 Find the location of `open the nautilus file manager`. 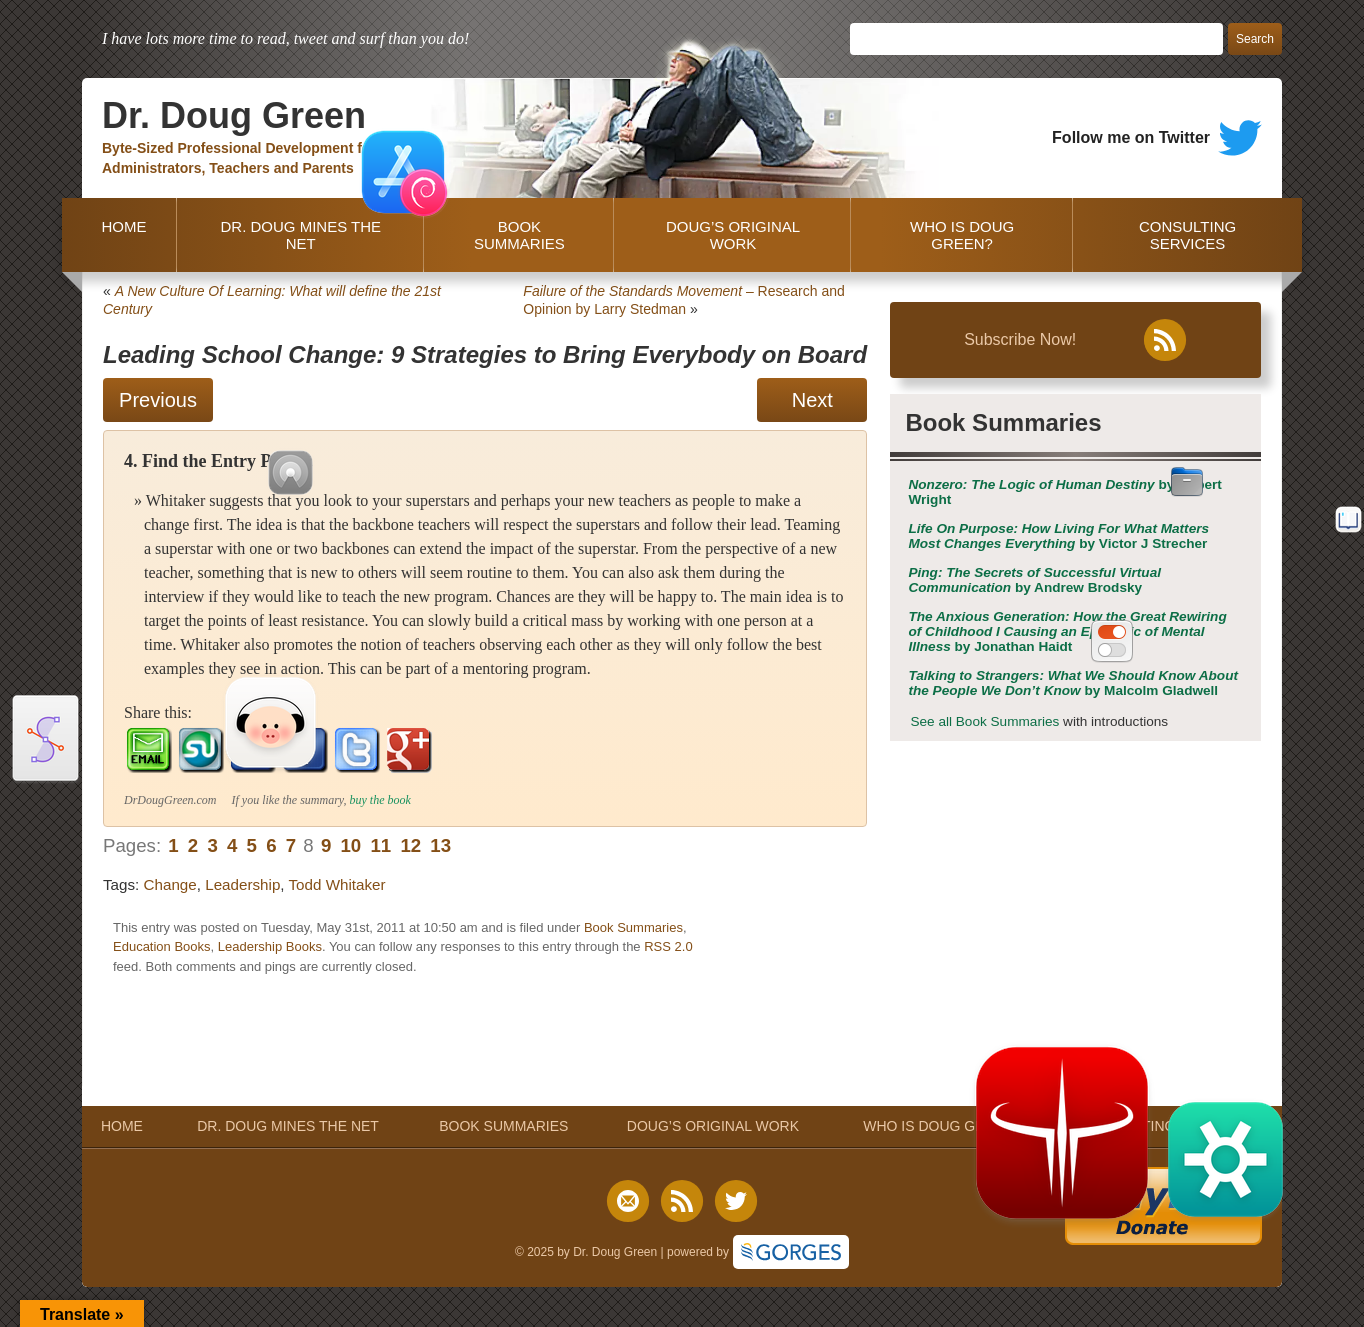

open the nautilus file manager is located at coordinates (1187, 481).